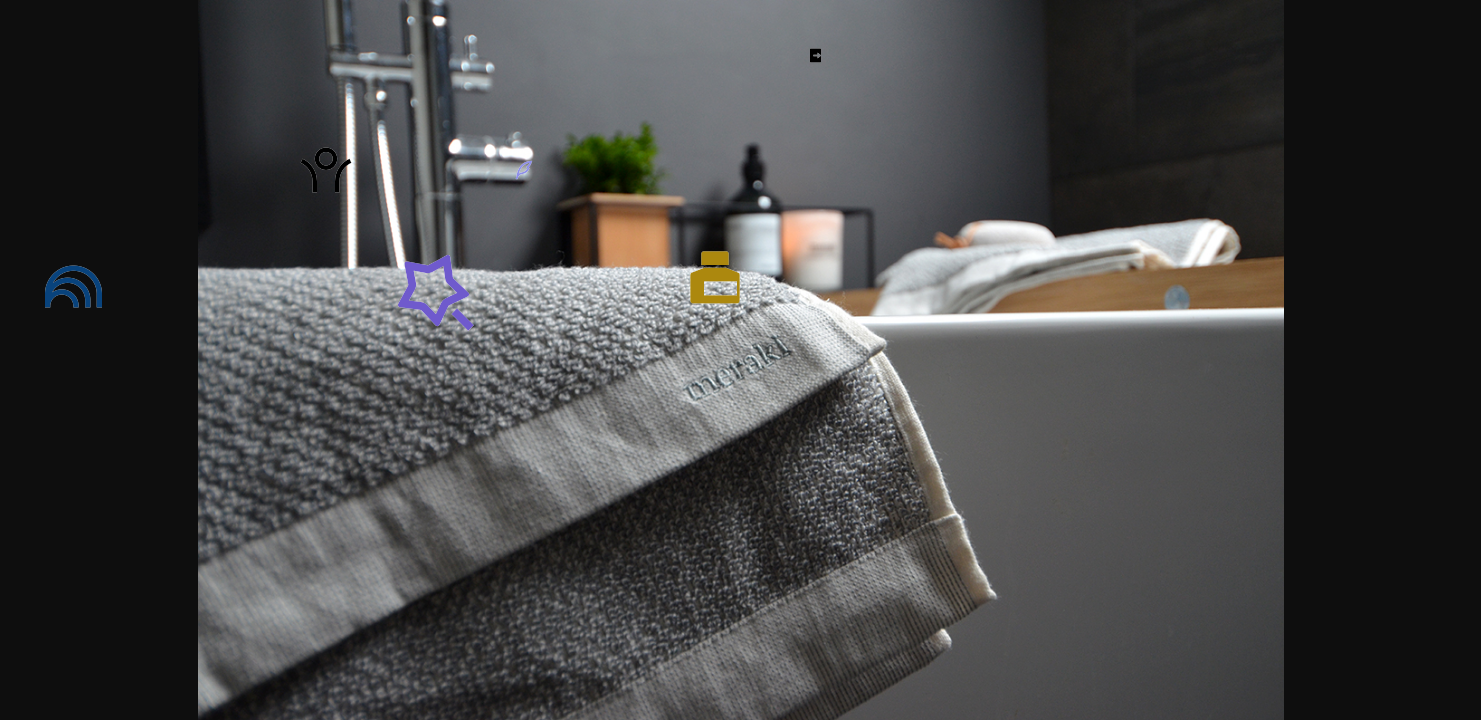  What do you see at coordinates (715, 276) in the screenshot?
I see `access drawing or illustration tools` at bounding box center [715, 276].